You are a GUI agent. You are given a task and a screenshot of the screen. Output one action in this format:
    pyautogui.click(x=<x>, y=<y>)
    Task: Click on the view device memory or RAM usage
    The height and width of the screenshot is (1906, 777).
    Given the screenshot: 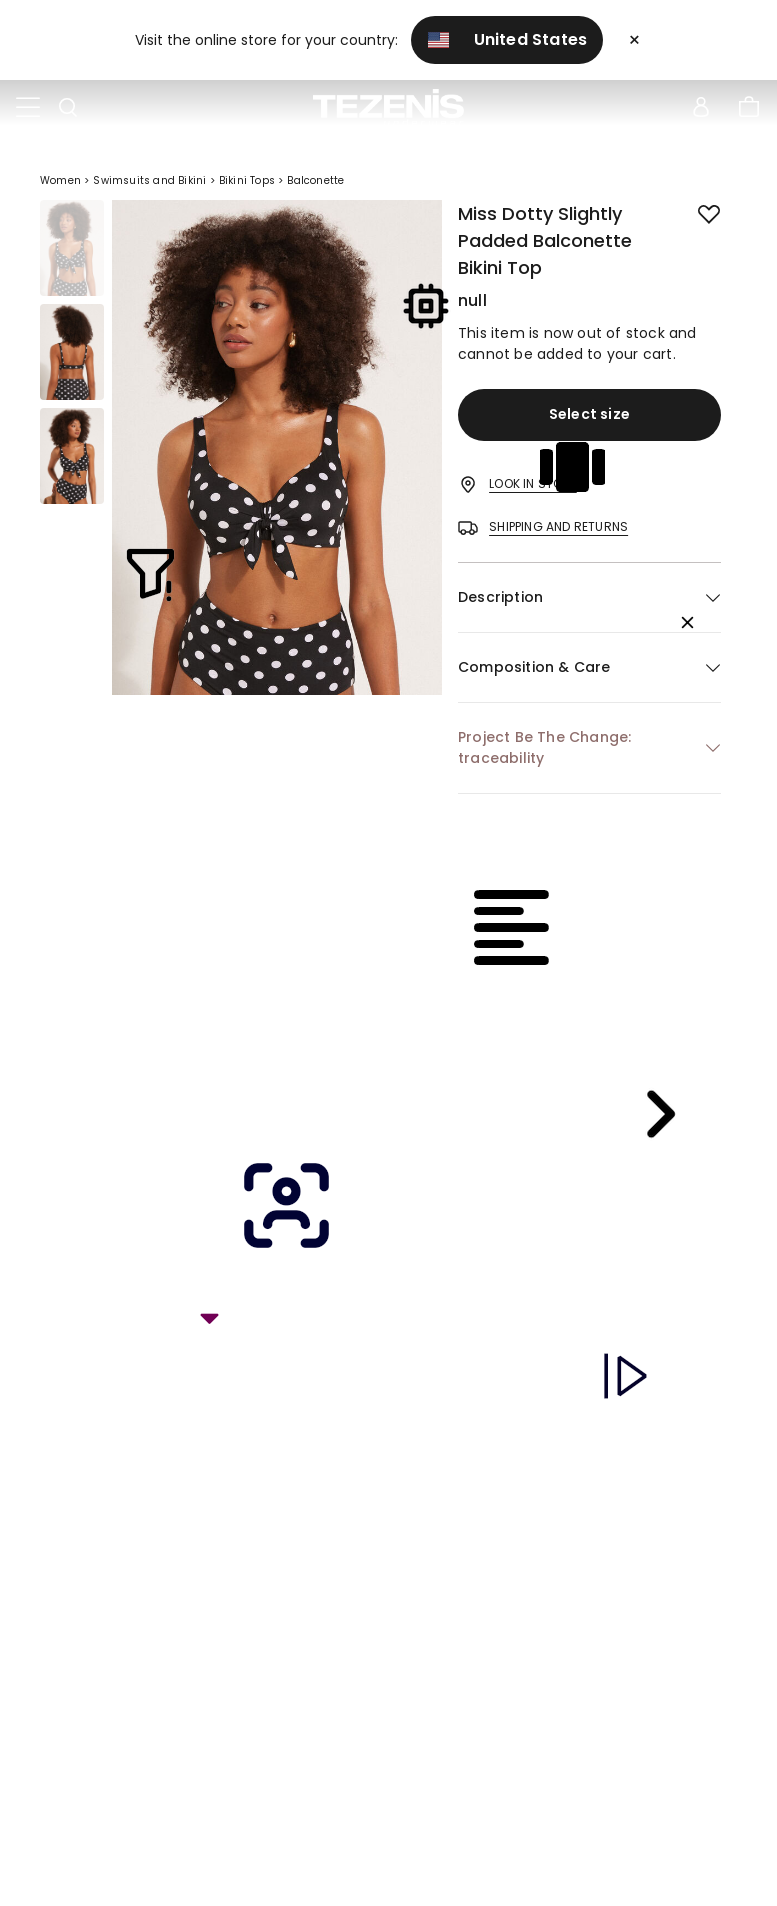 What is the action you would take?
    pyautogui.click(x=426, y=306)
    